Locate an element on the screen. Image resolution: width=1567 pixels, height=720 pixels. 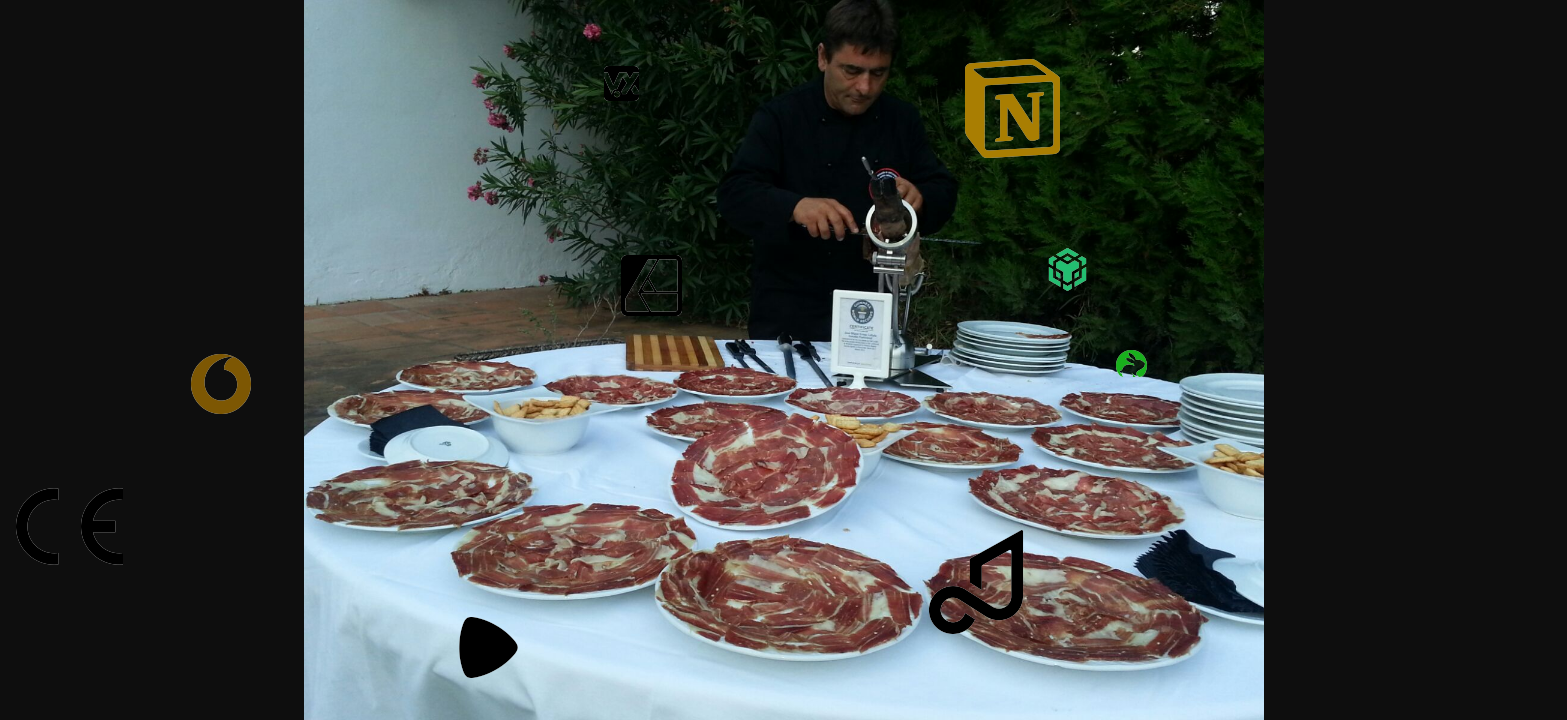
indicates CE certification or European conformity compliance is located at coordinates (69, 526).